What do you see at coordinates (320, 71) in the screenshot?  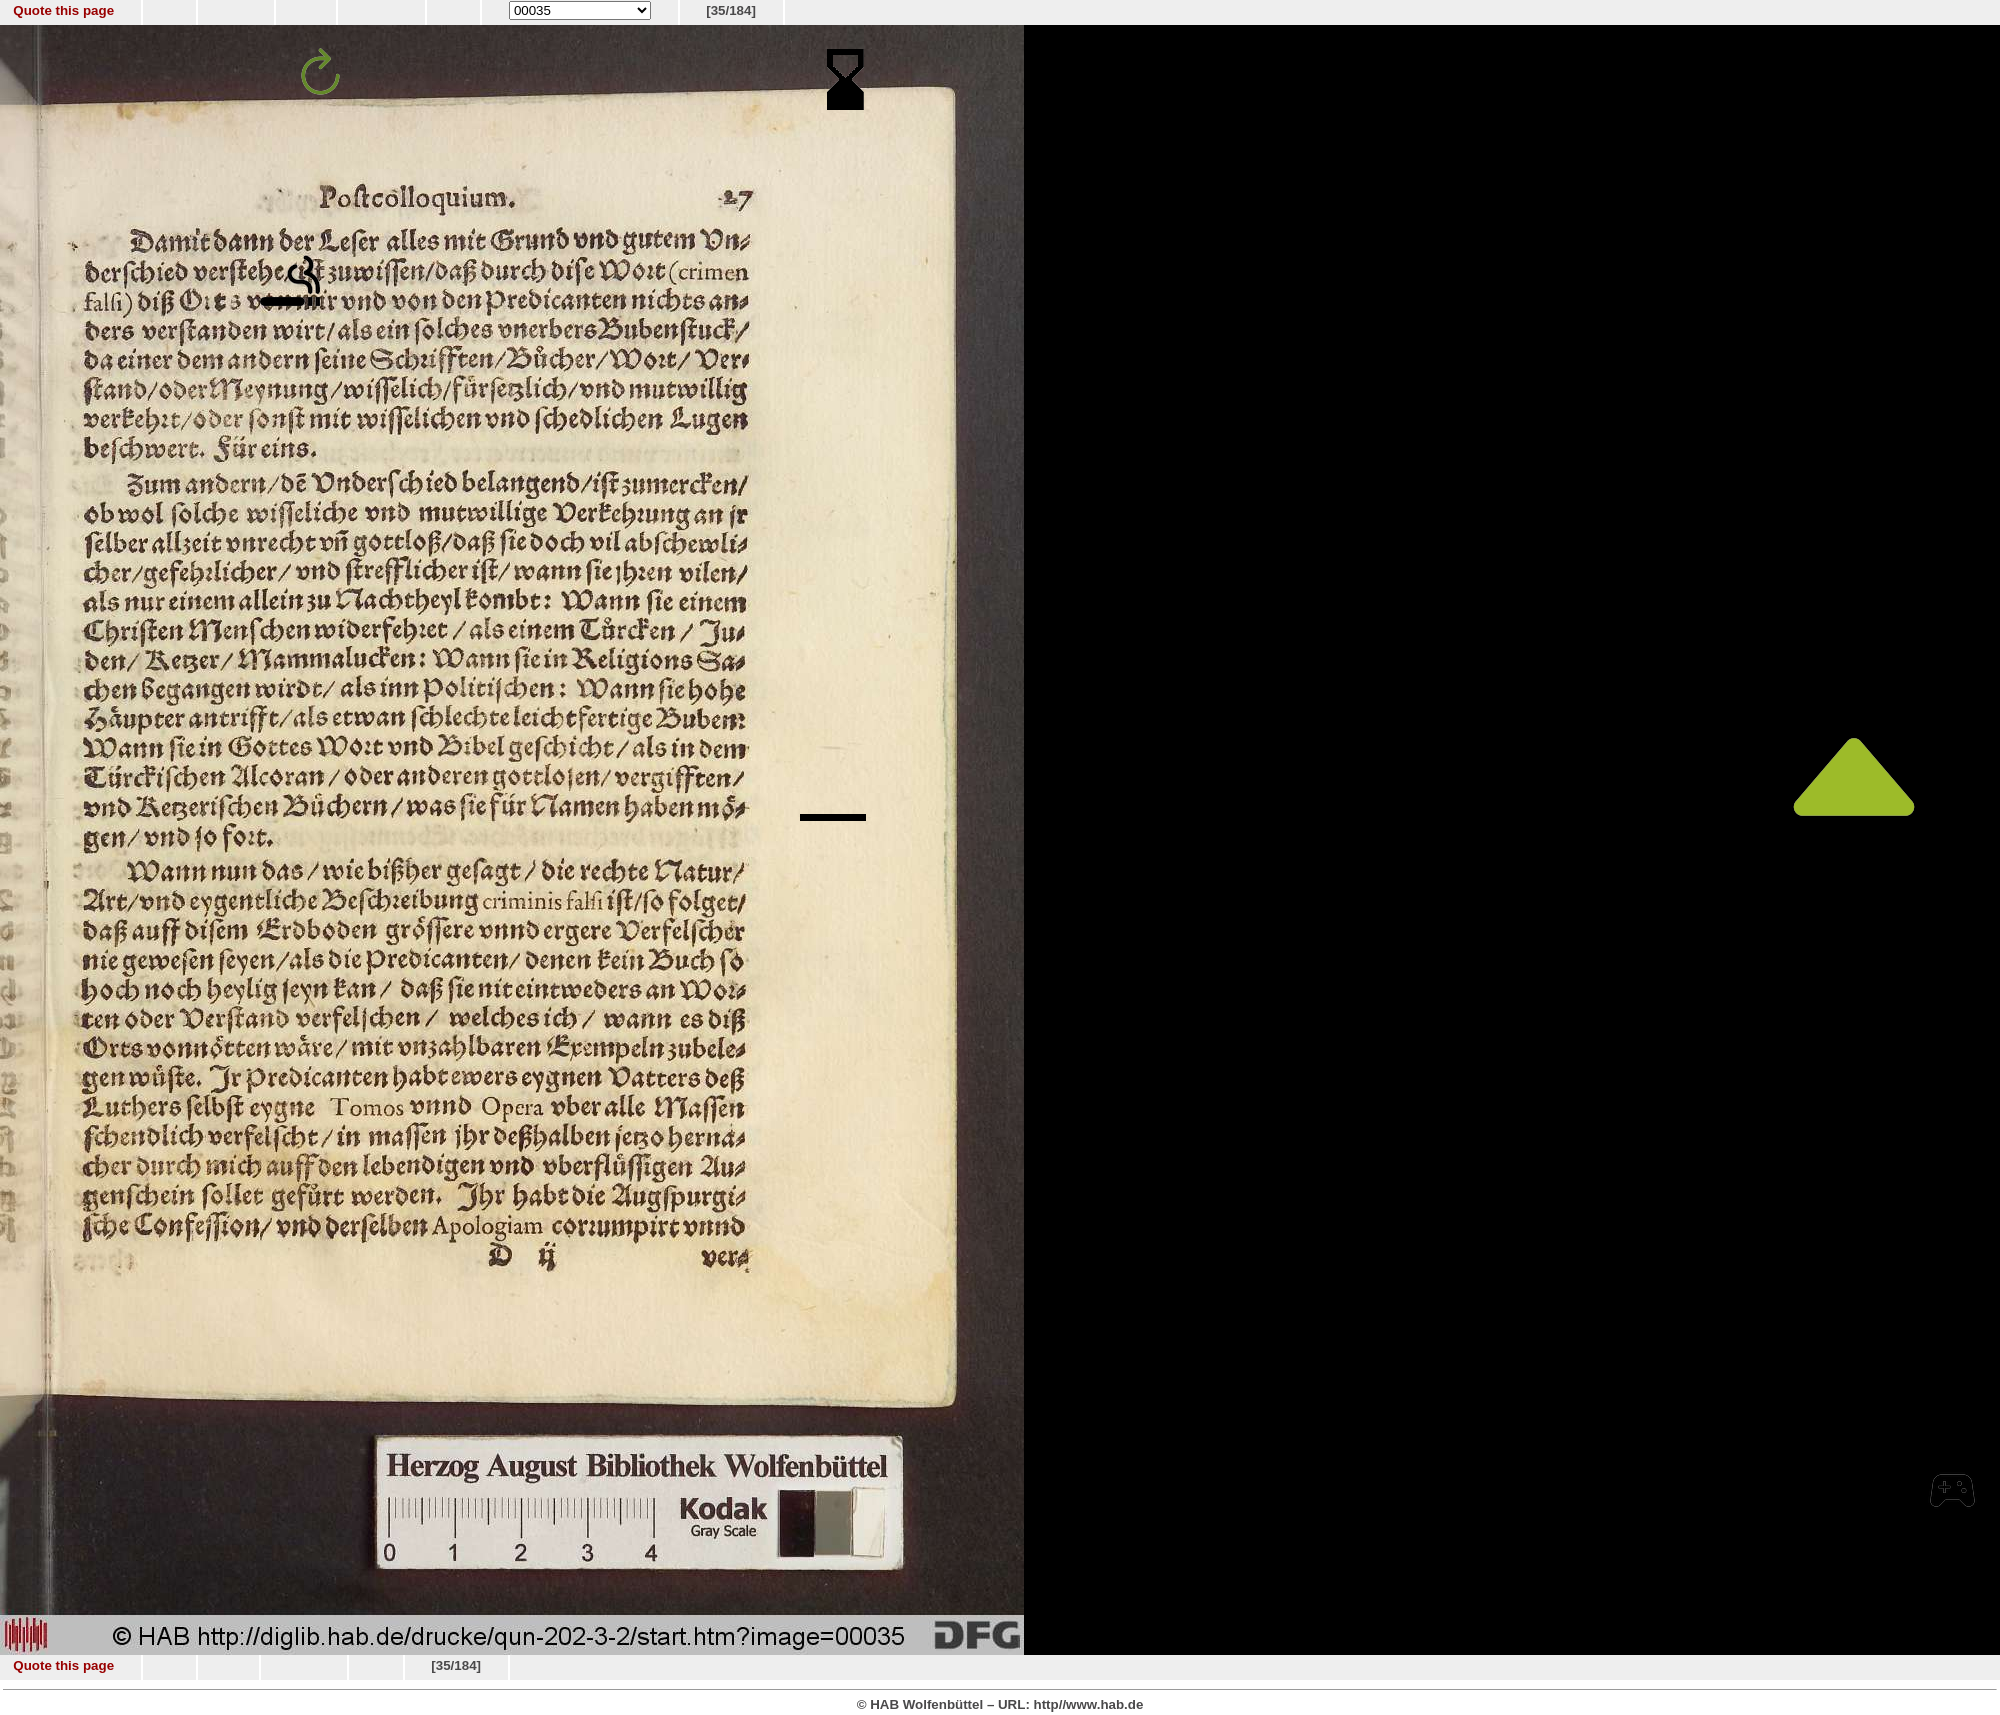 I see `refresh or reload the current page` at bounding box center [320, 71].